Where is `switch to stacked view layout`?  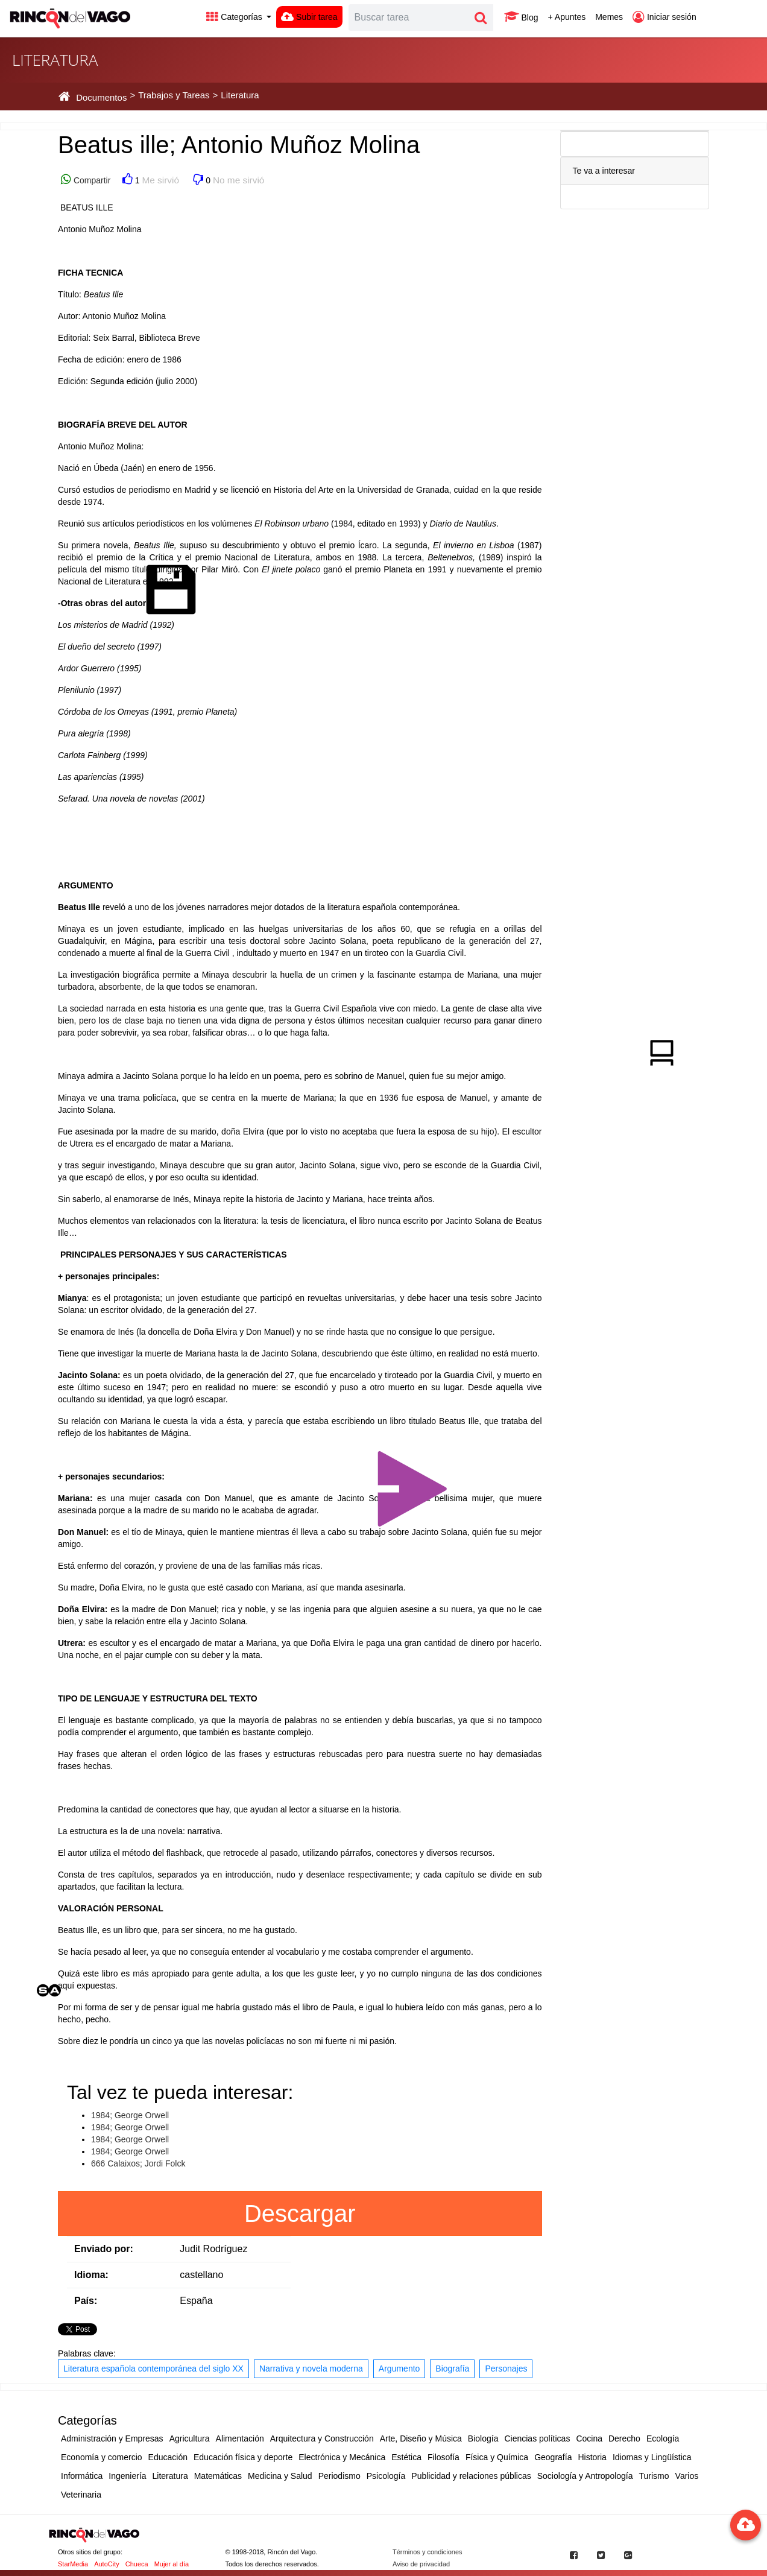 switch to stacked view layout is located at coordinates (661, 1052).